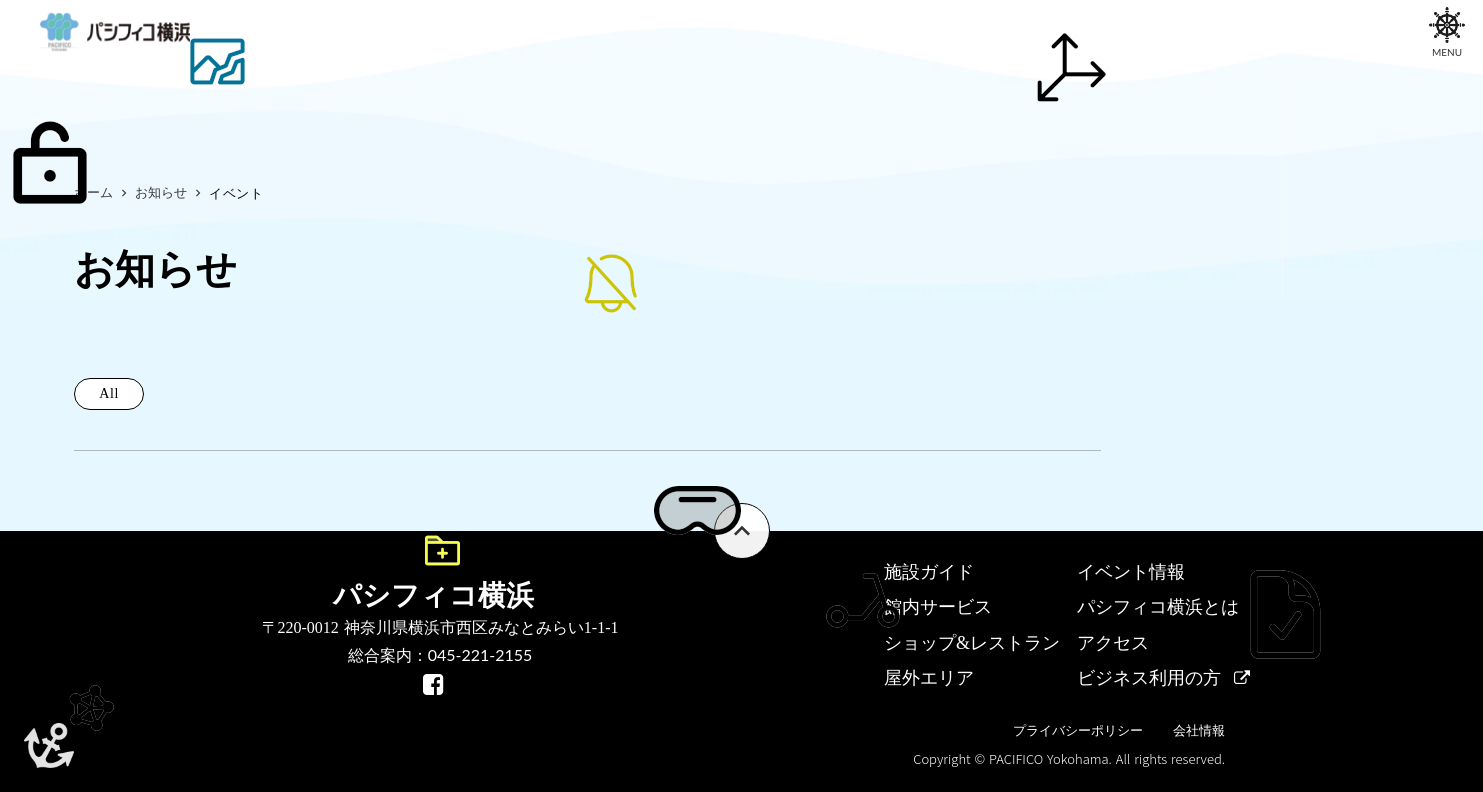 Image resolution: width=1483 pixels, height=792 pixels. I want to click on indicates a broken or corrupted image file, so click(217, 61).